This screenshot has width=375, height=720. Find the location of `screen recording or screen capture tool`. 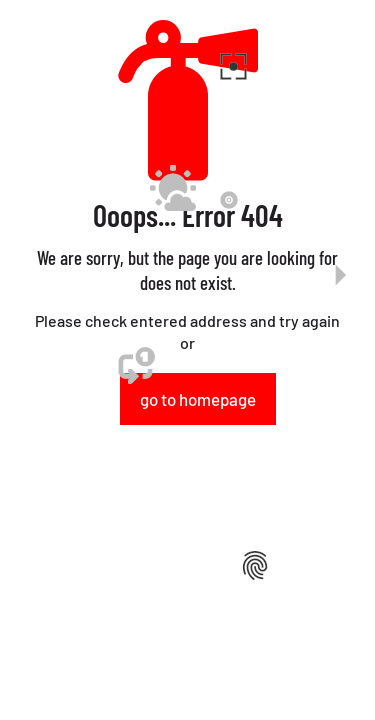

screen recording or screen capture tool is located at coordinates (233, 66).